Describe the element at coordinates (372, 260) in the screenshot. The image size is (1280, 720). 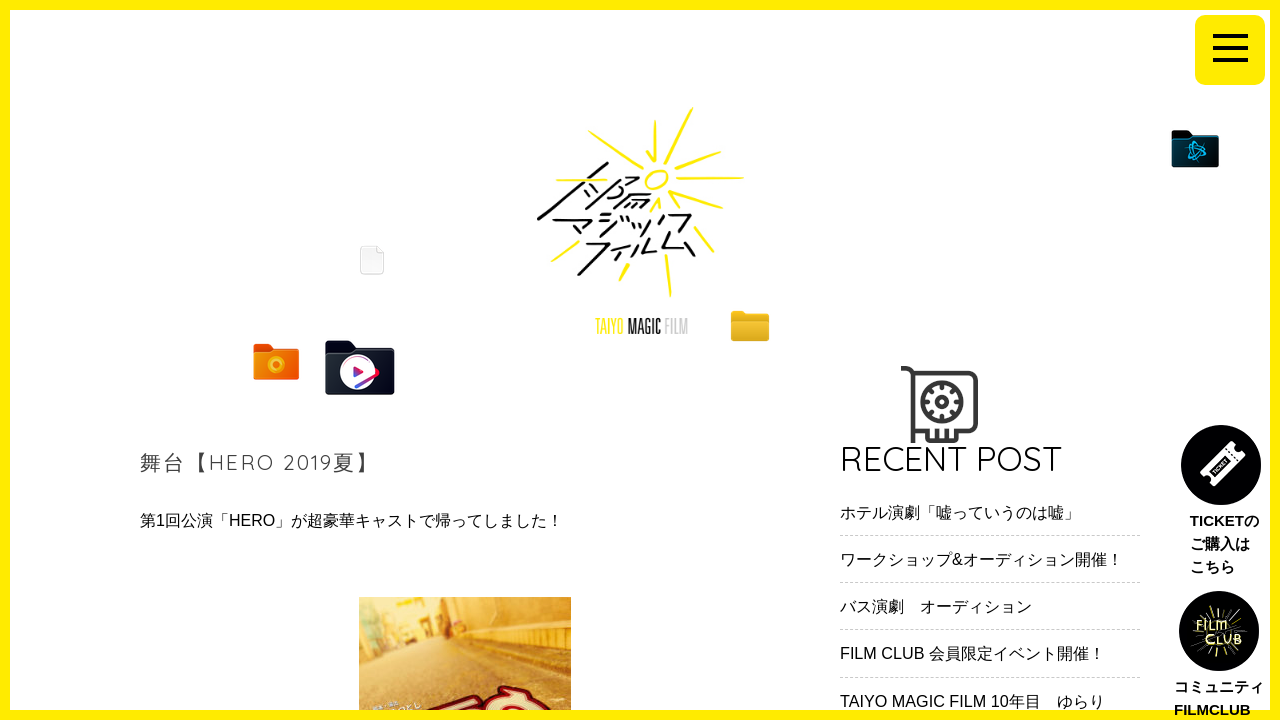
I see `an empty or blank file with no content` at that location.